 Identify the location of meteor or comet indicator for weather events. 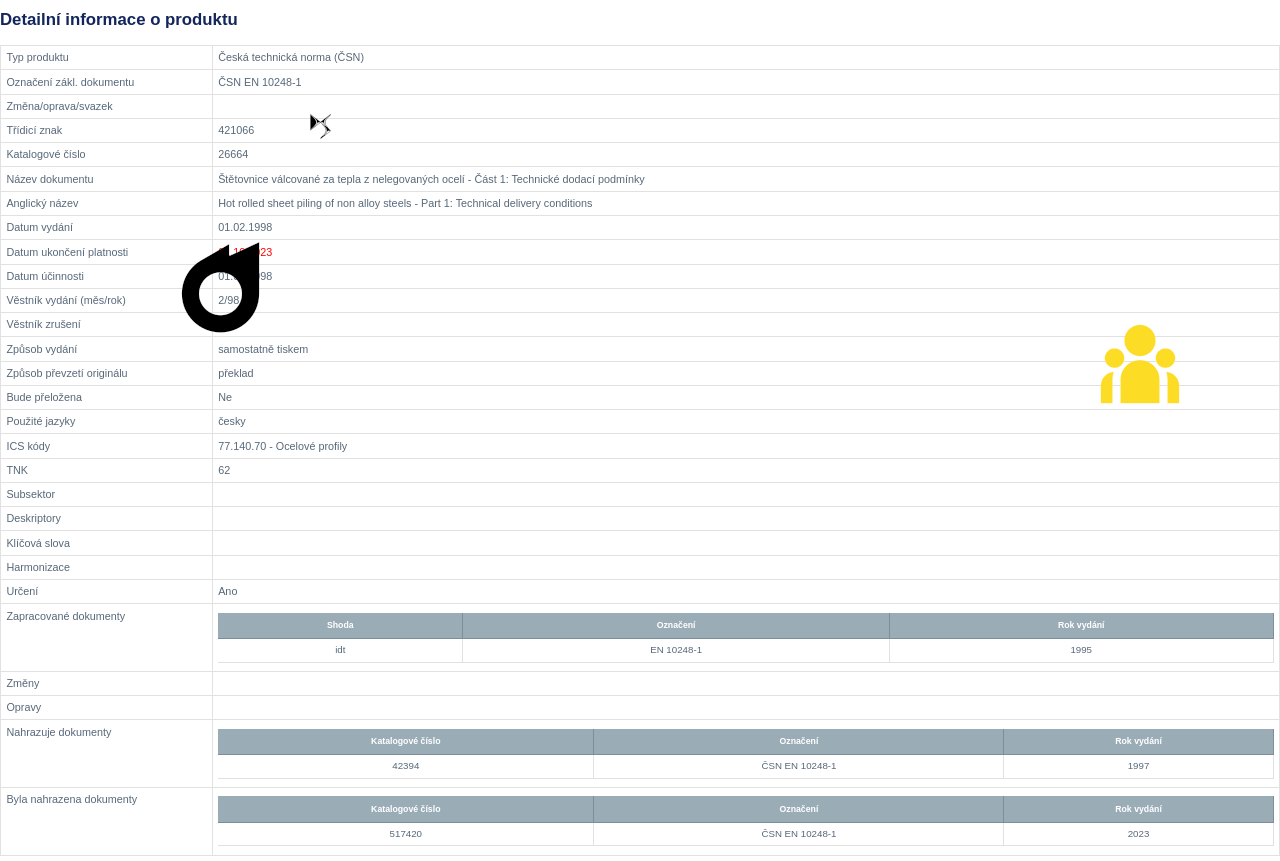
(220, 289).